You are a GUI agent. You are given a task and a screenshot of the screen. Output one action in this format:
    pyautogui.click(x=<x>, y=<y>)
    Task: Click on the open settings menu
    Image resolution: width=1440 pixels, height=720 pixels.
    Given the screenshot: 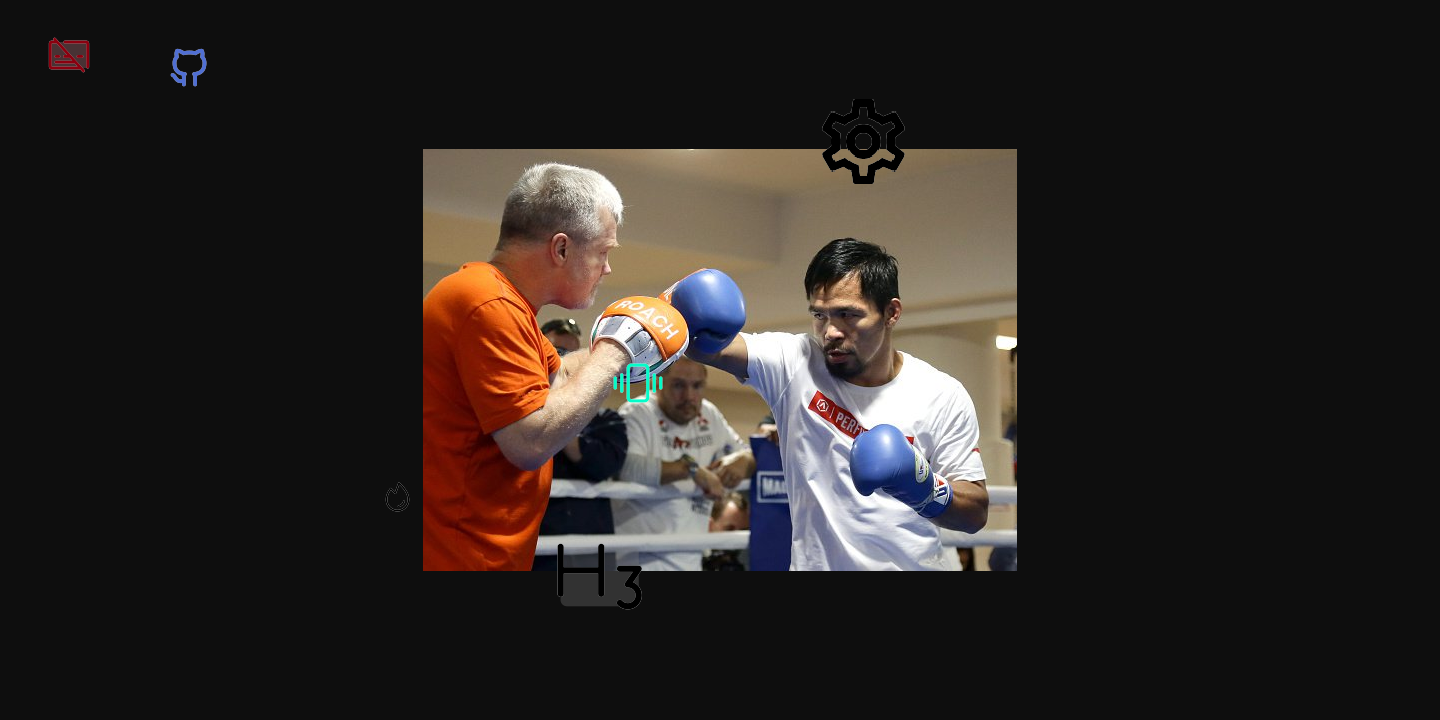 What is the action you would take?
    pyautogui.click(x=863, y=141)
    